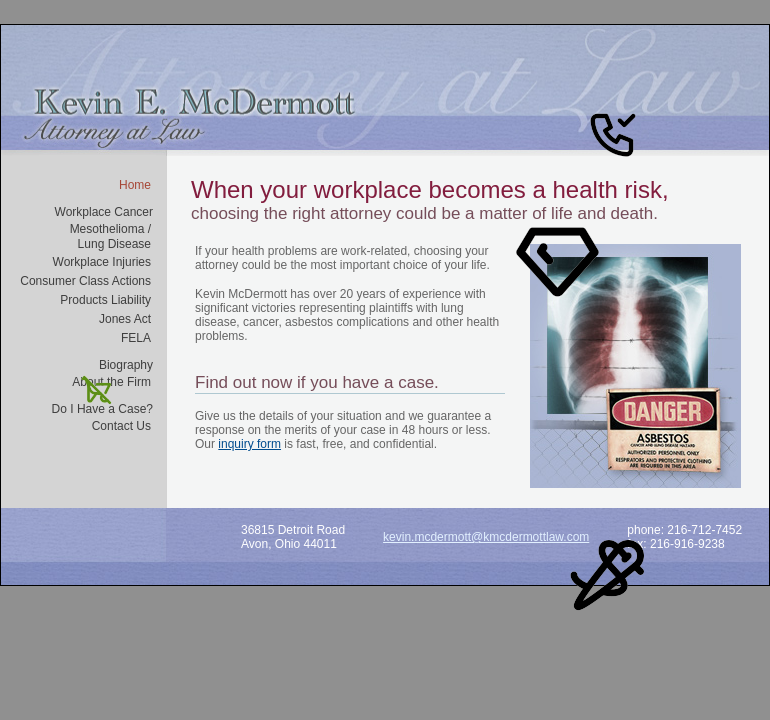 This screenshot has height=720, width=770. Describe the element at coordinates (557, 260) in the screenshot. I see `indicates premium or pro membership status` at that location.